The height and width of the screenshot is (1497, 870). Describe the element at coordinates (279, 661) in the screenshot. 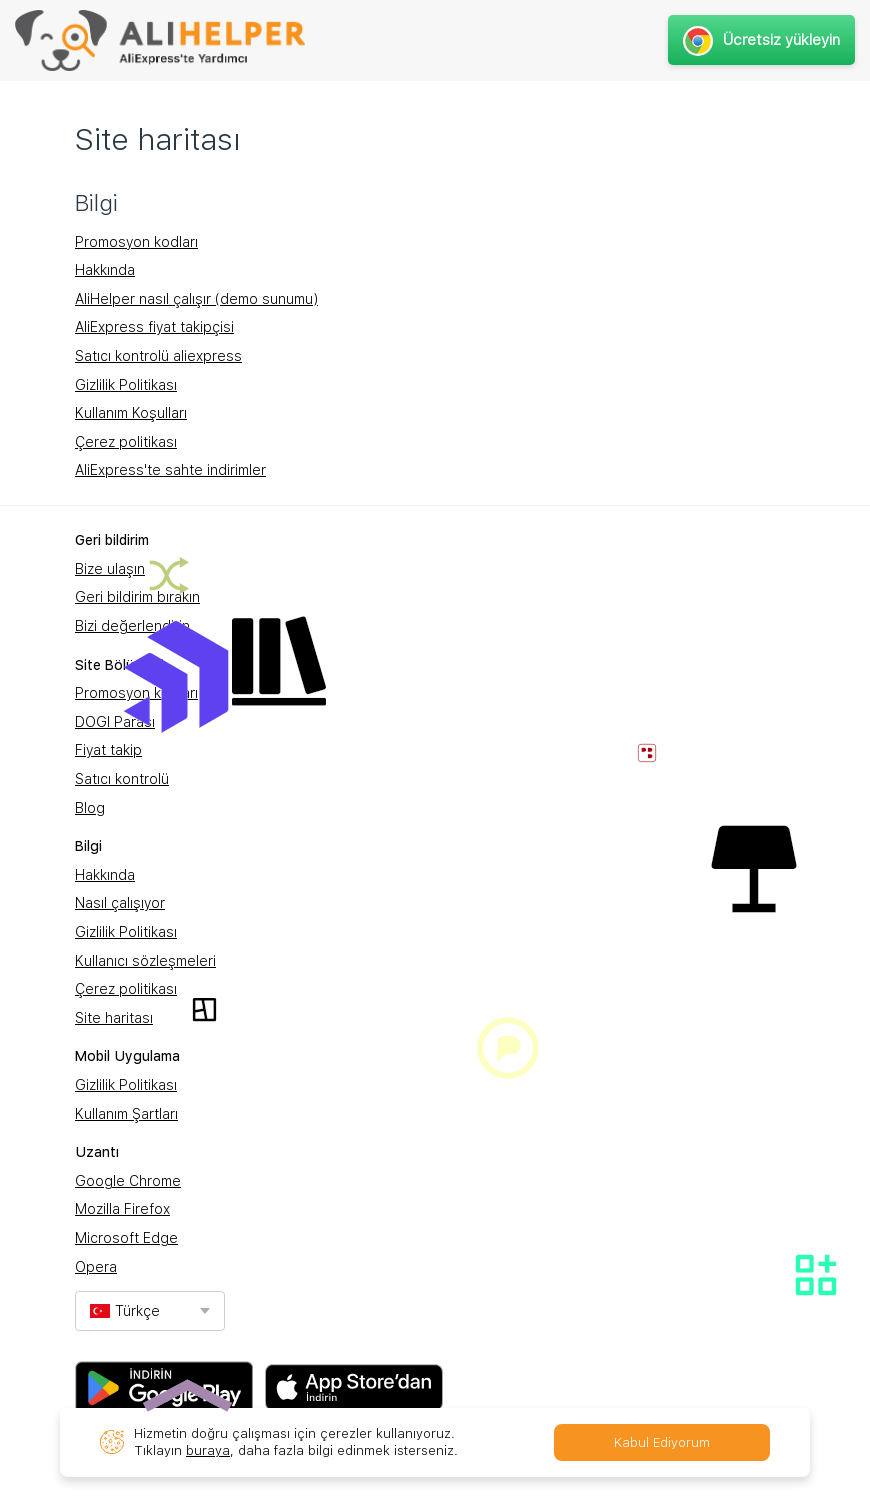

I see `open the StoryGraph app` at that location.